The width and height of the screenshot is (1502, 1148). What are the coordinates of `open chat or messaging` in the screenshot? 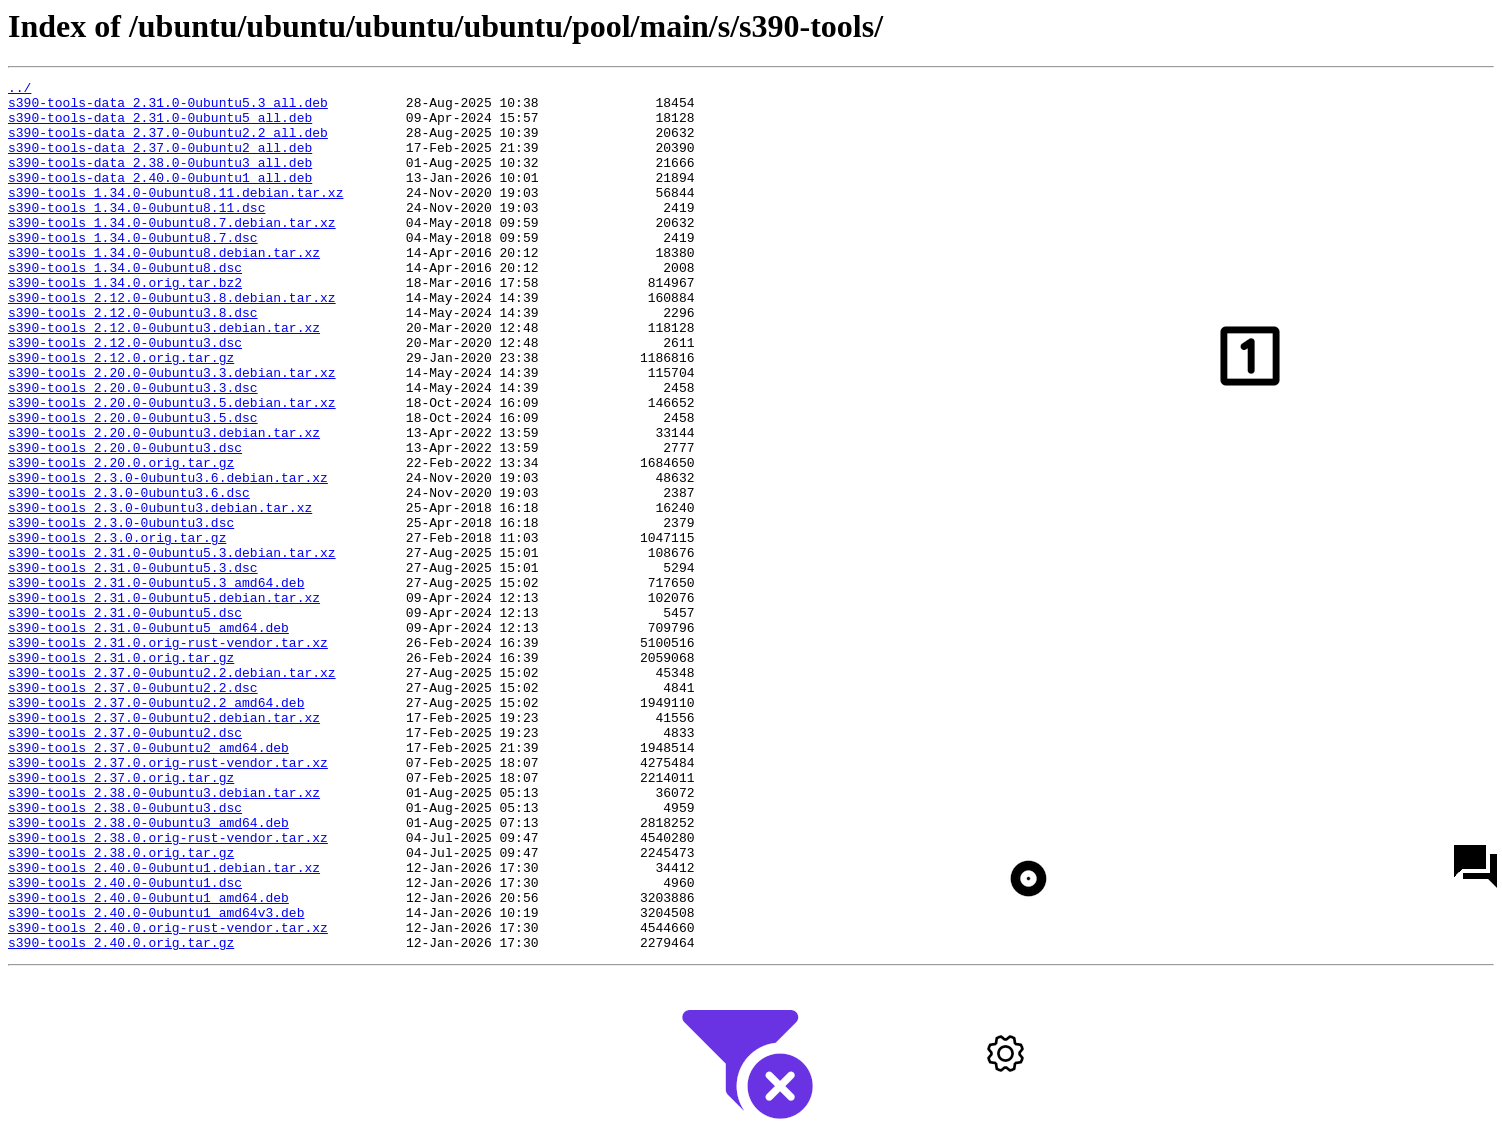 It's located at (1475, 866).